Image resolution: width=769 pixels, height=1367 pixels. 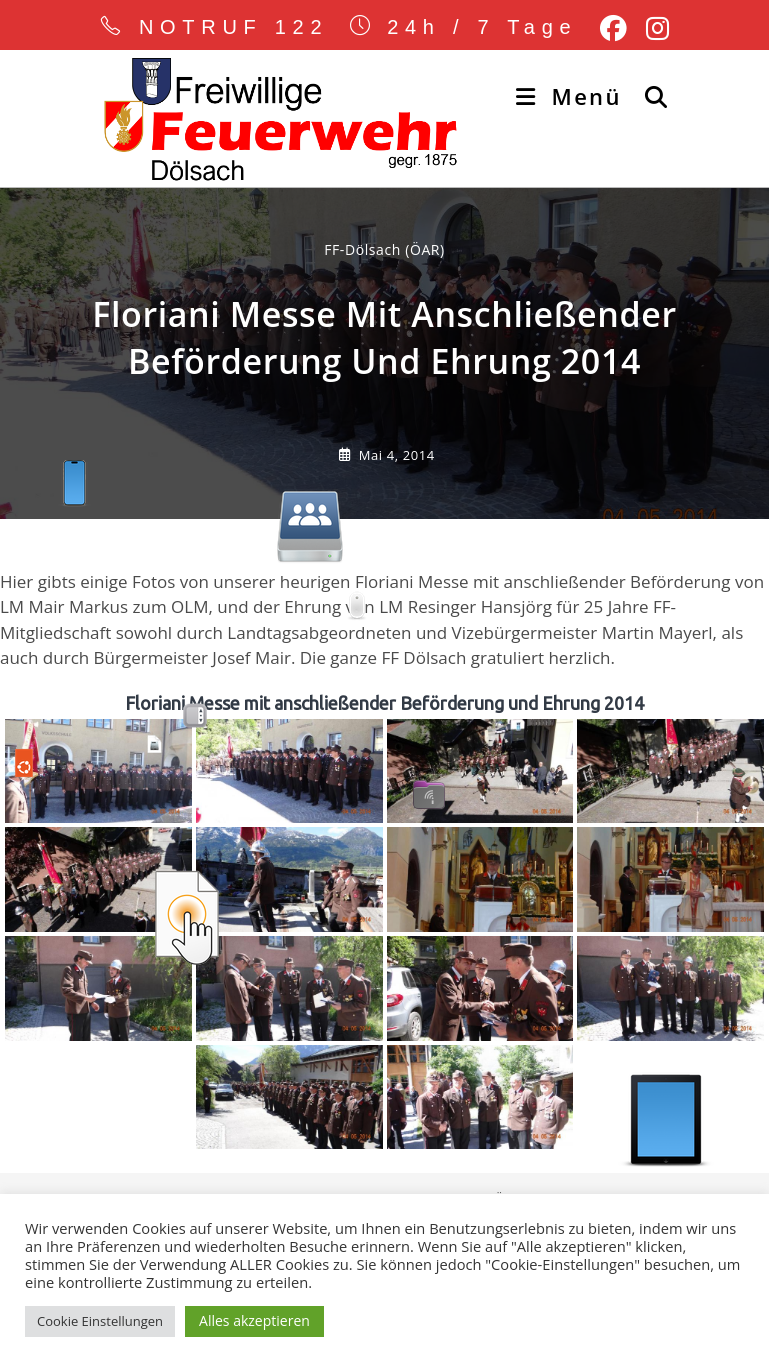 What do you see at coordinates (666, 1119) in the screenshot?
I see `iPad device connected to your system` at bounding box center [666, 1119].